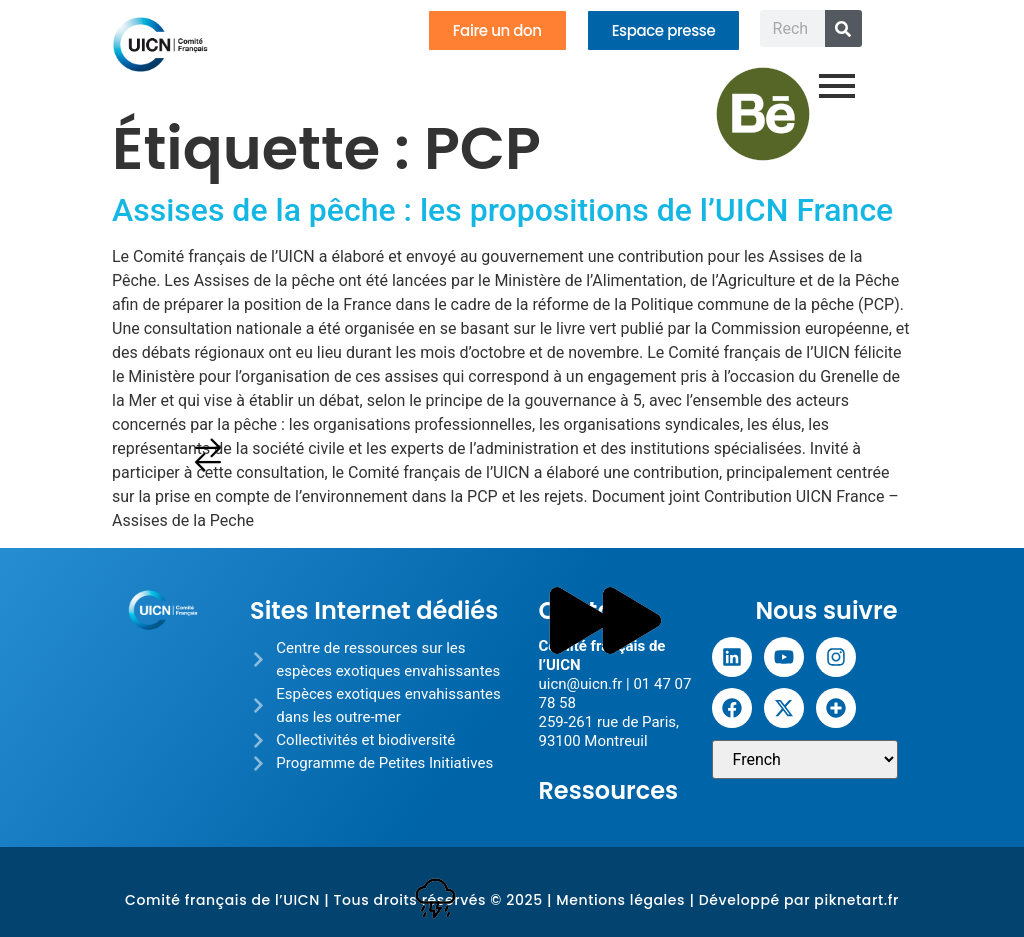 The width and height of the screenshot is (1024, 937). Describe the element at coordinates (605, 620) in the screenshot. I see `skip to the next track` at that location.